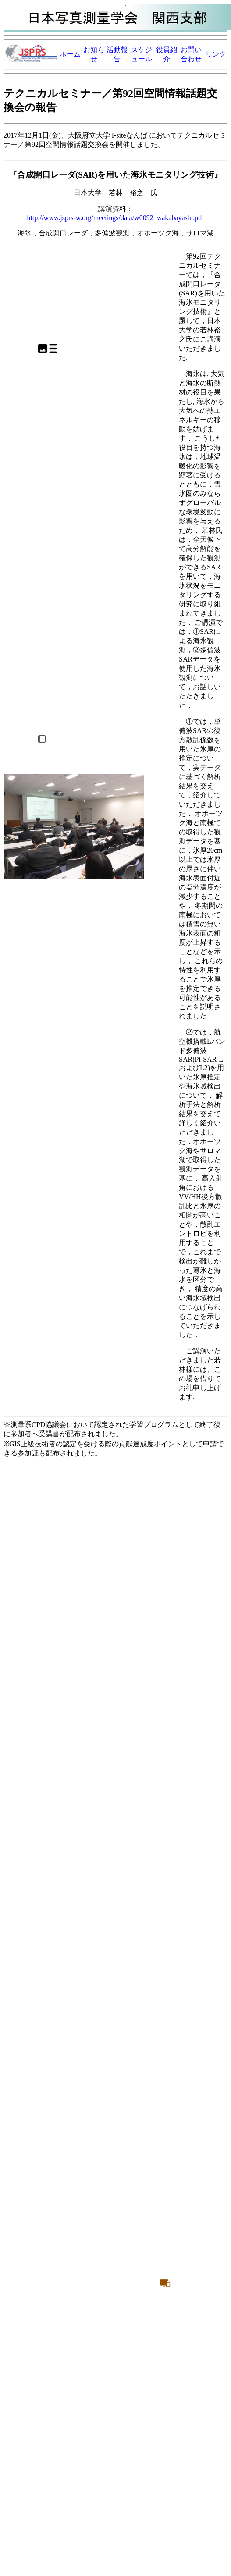 This screenshot has height=2576, width=231. Describe the element at coordinates (165, 2283) in the screenshot. I see `manage connected devices` at that location.